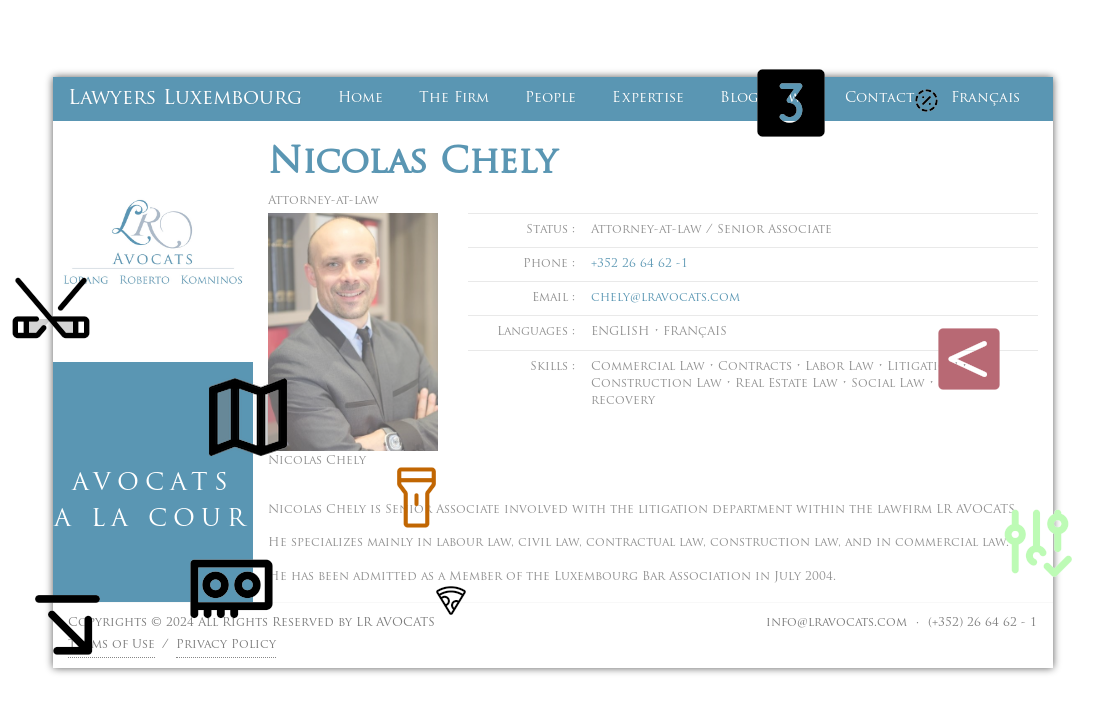  Describe the element at coordinates (248, 417) in the screenshot. I see `open map view` at that location.